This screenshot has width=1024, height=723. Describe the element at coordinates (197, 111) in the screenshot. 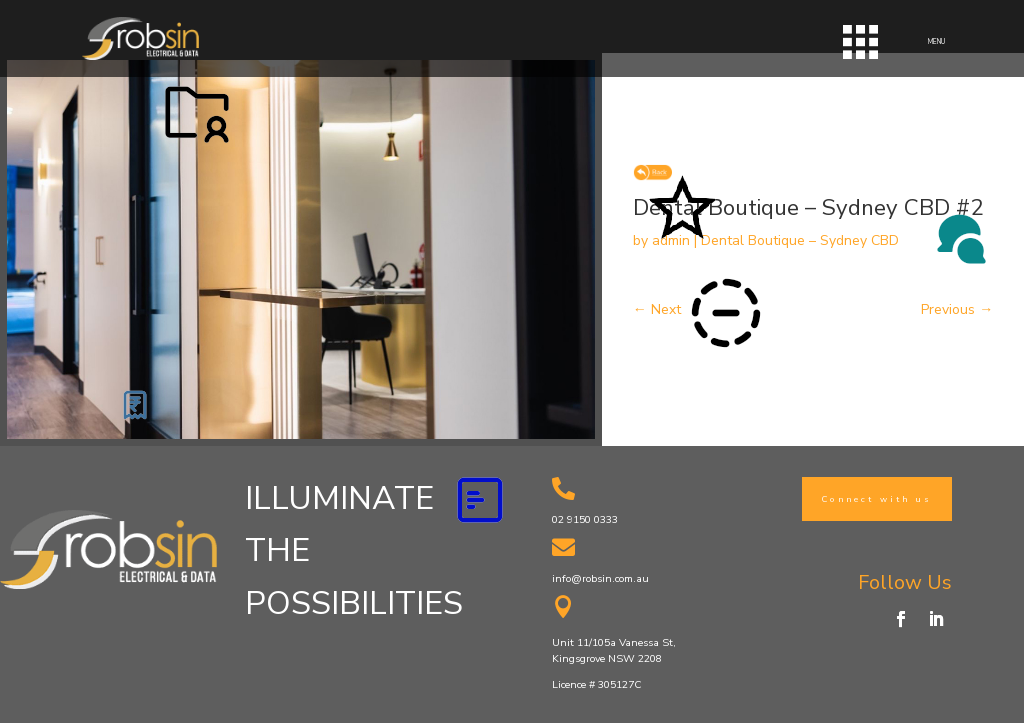

I see `access user profile folder` at that location.